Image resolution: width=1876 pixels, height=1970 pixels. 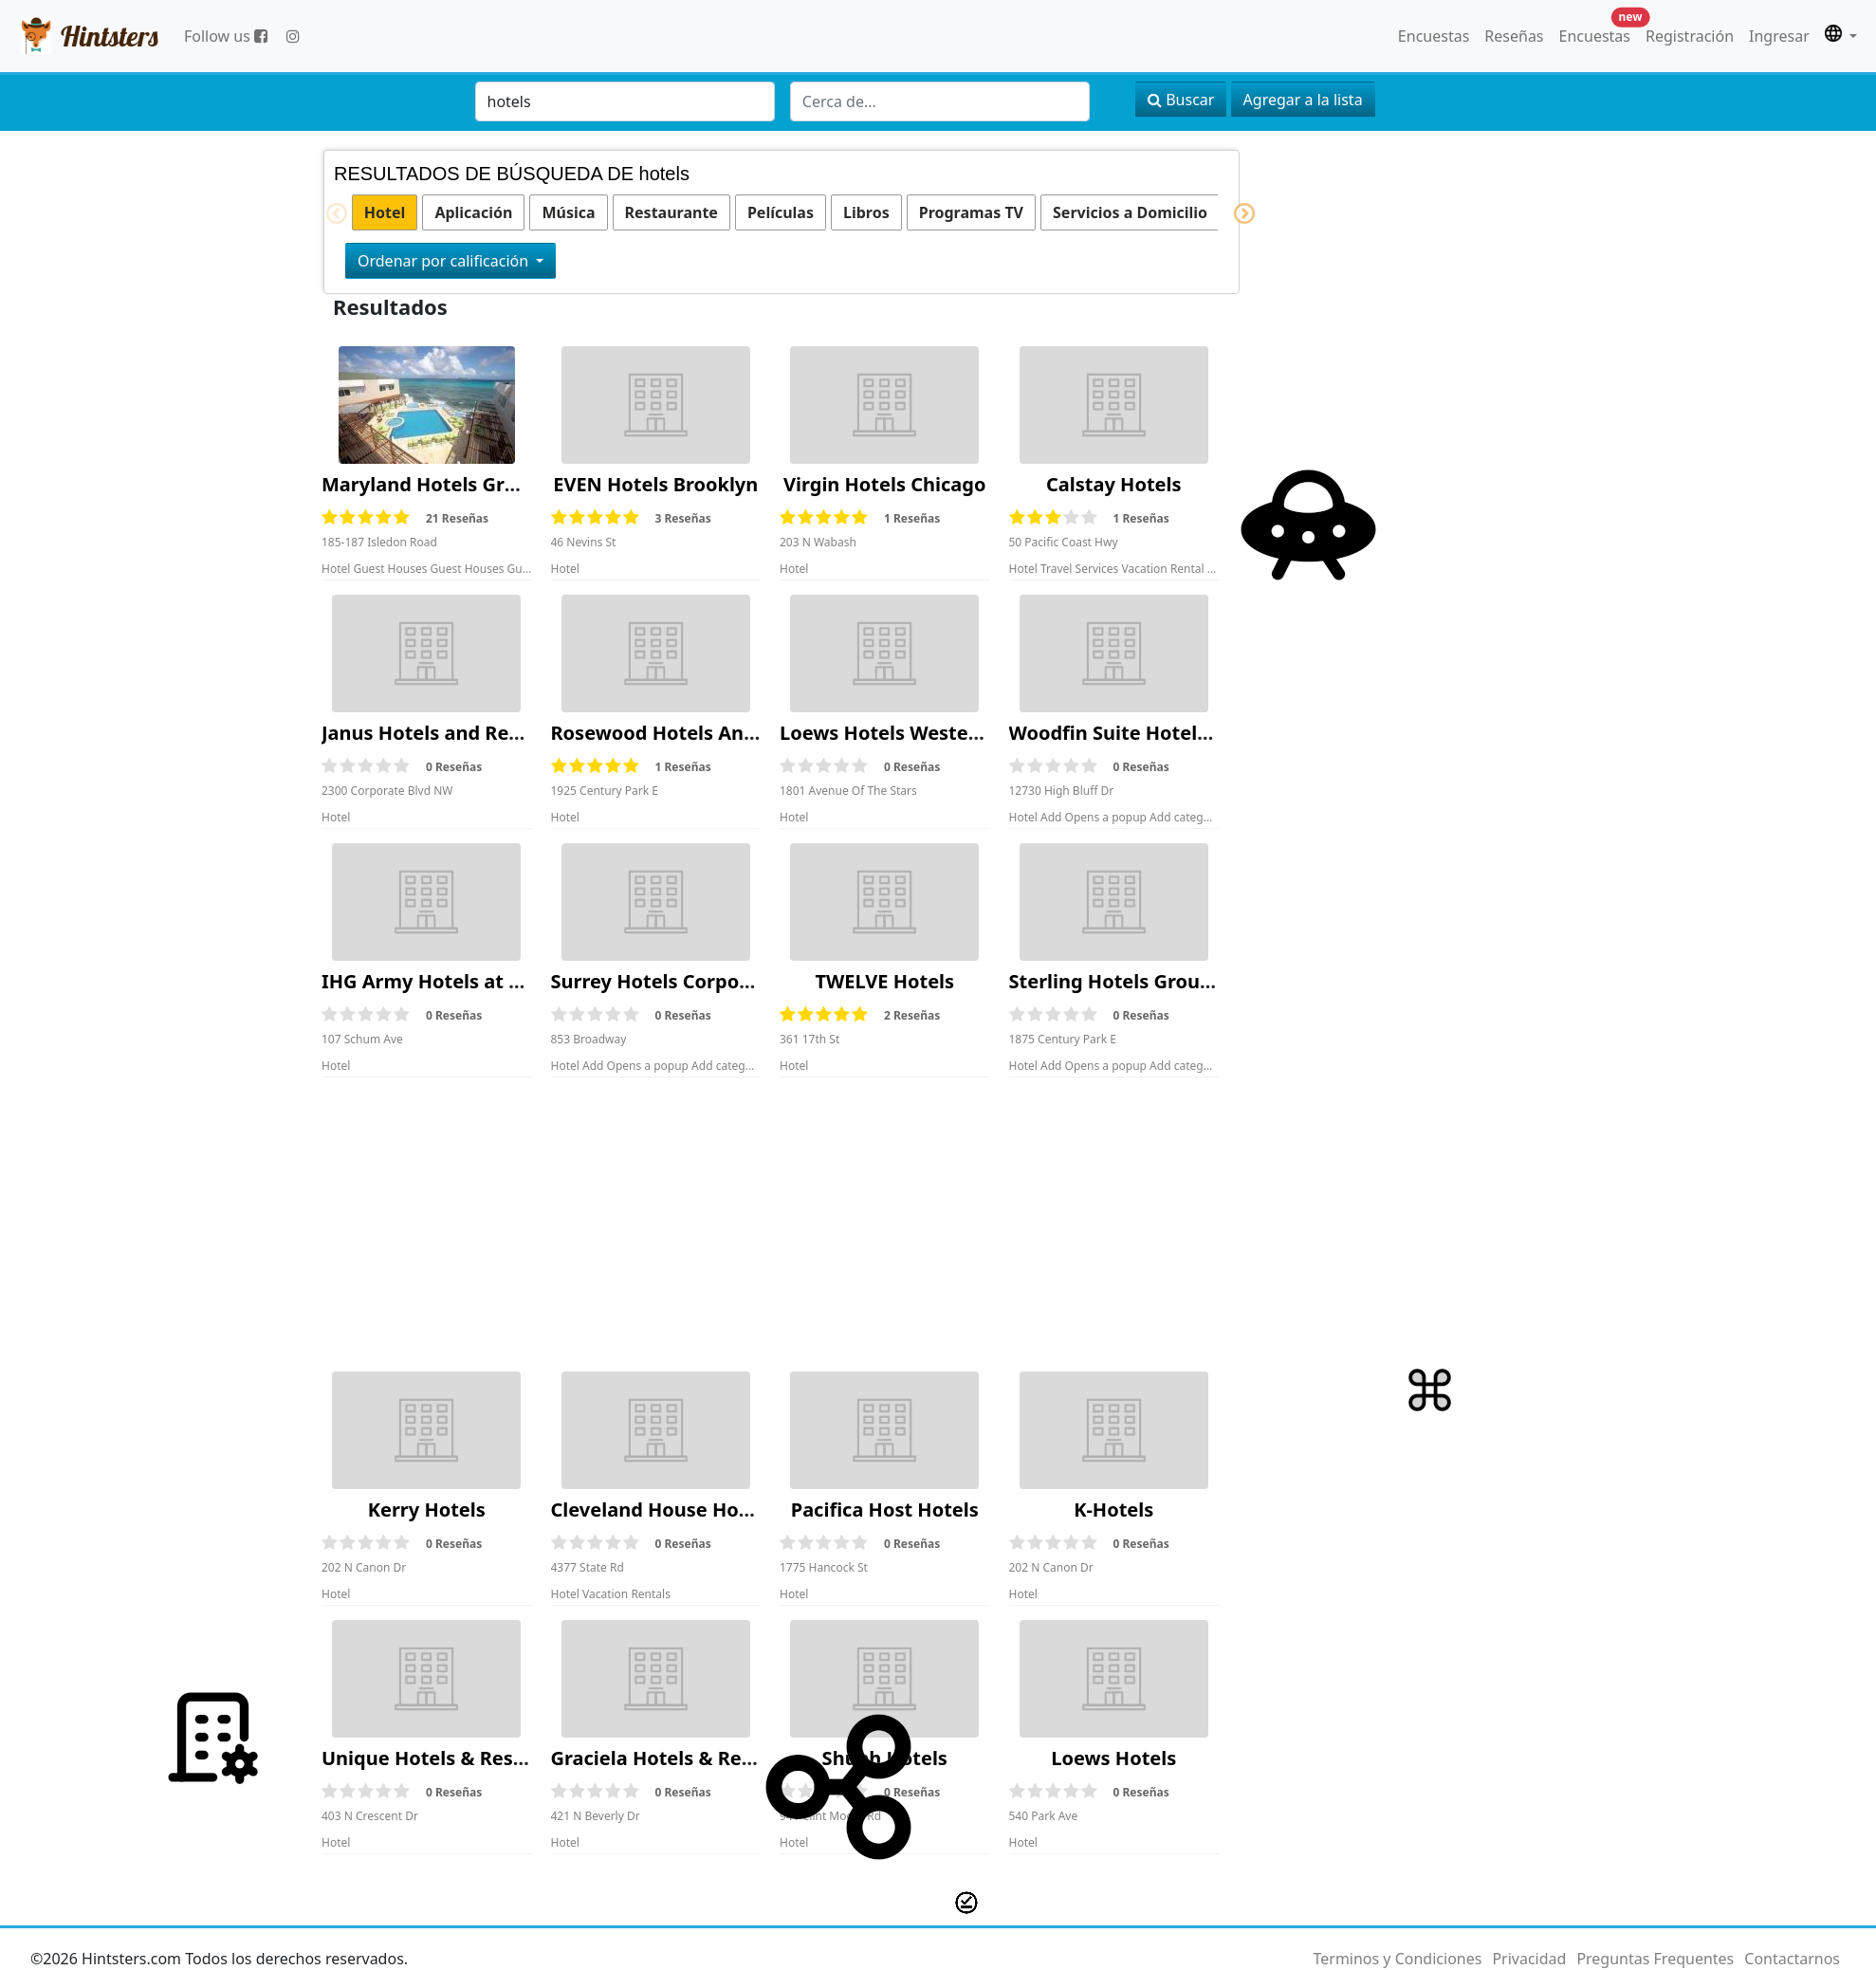 What do you see at coordinates (212, 1737) in the screenshot?
I see `access building or facility settings` at bounding box center [212, 1737].